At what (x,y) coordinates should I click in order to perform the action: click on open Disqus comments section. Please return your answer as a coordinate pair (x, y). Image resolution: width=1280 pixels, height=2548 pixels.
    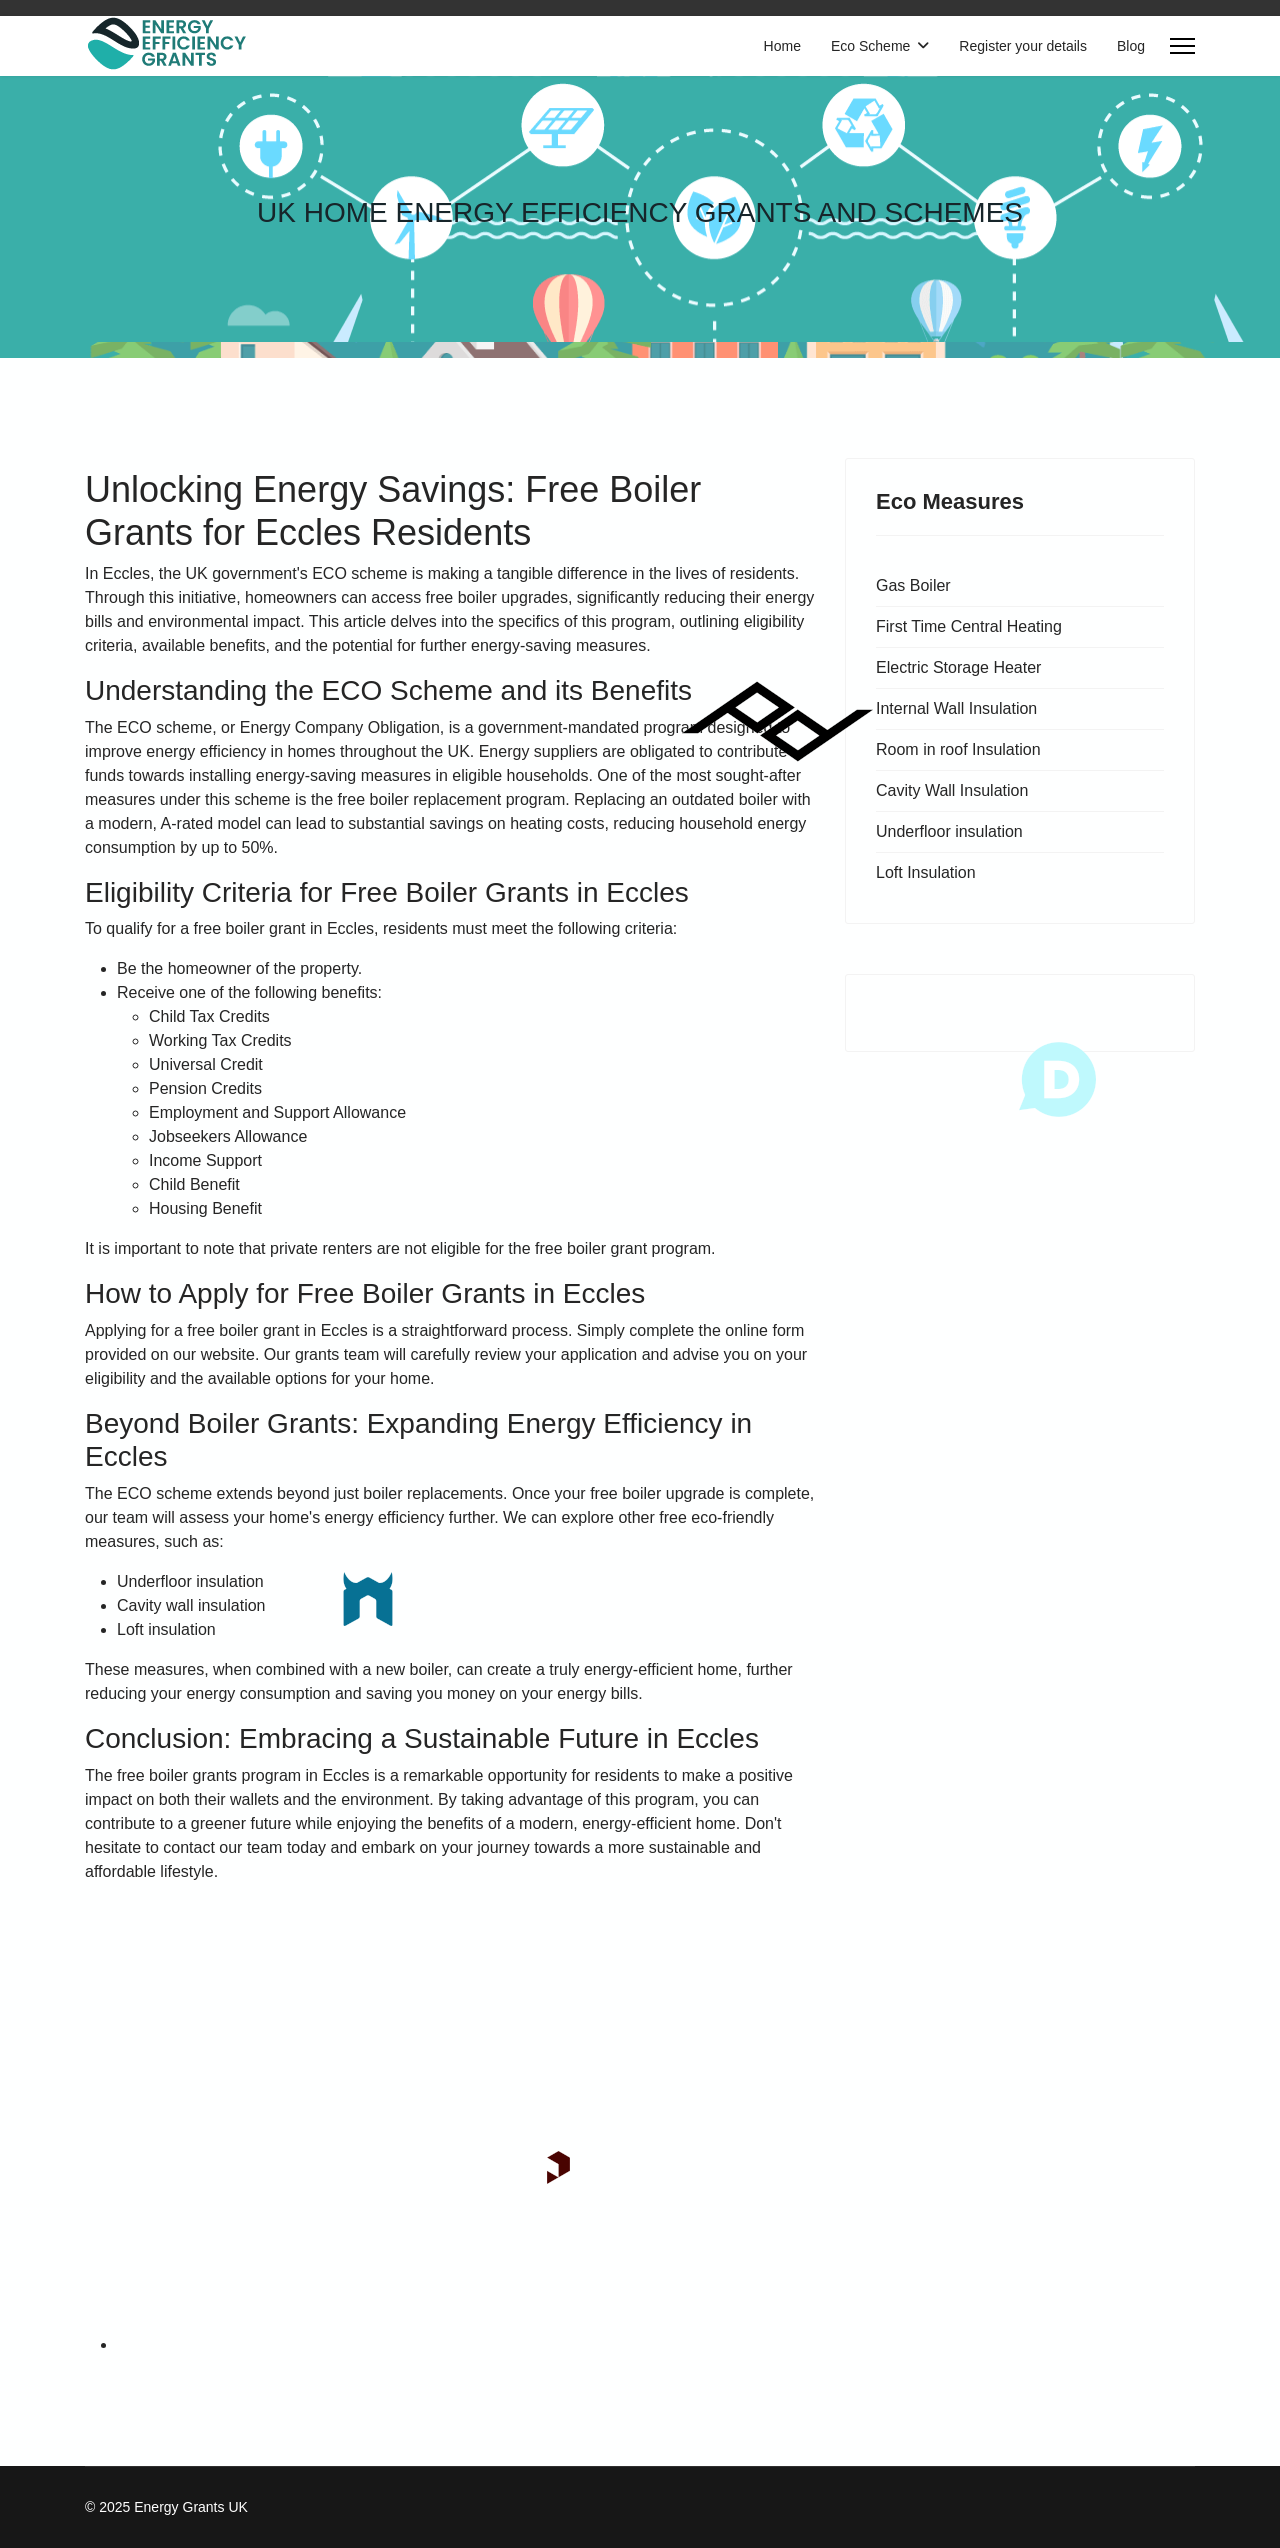
    Looking at the image, I should click on (1057, 1079).